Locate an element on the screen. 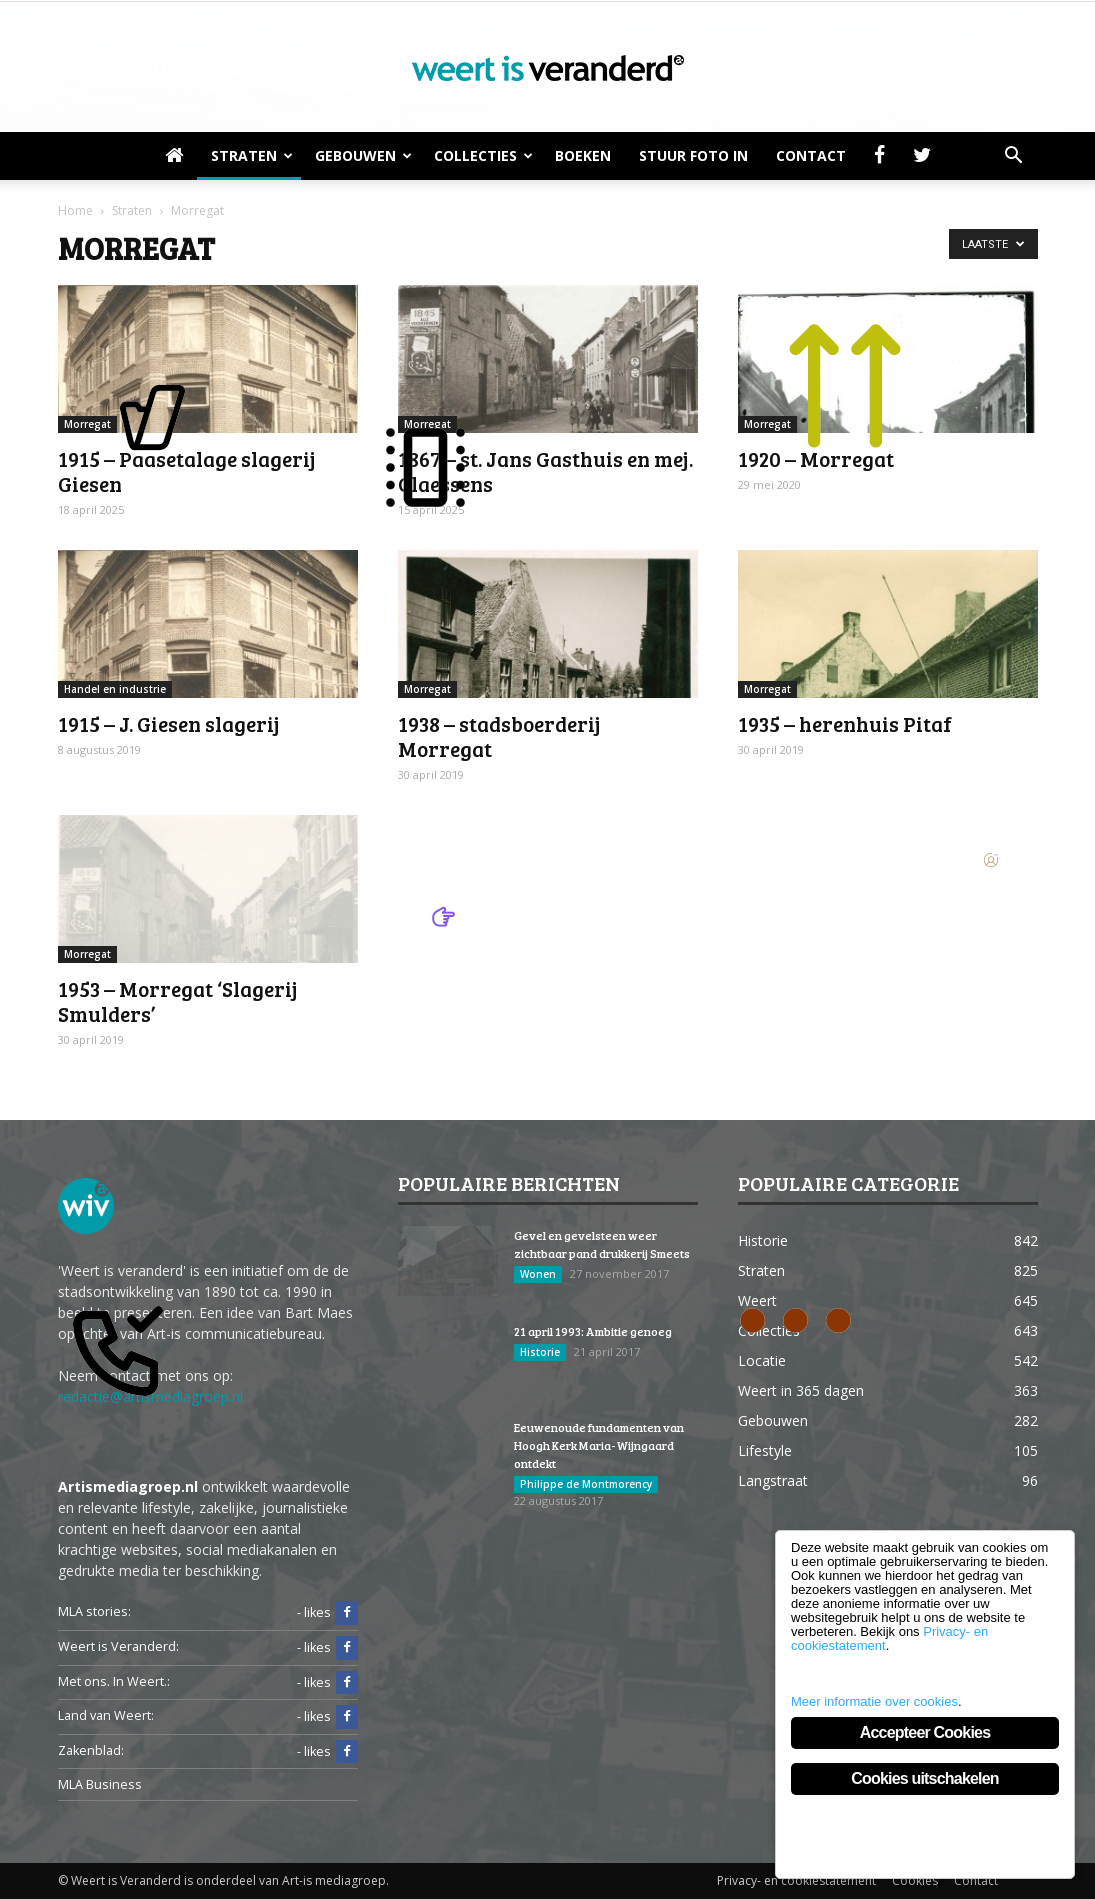 Image resolution: width=1095 pixels, height=1899 pixels. open more options menu is located at coordinates (795, 1320).